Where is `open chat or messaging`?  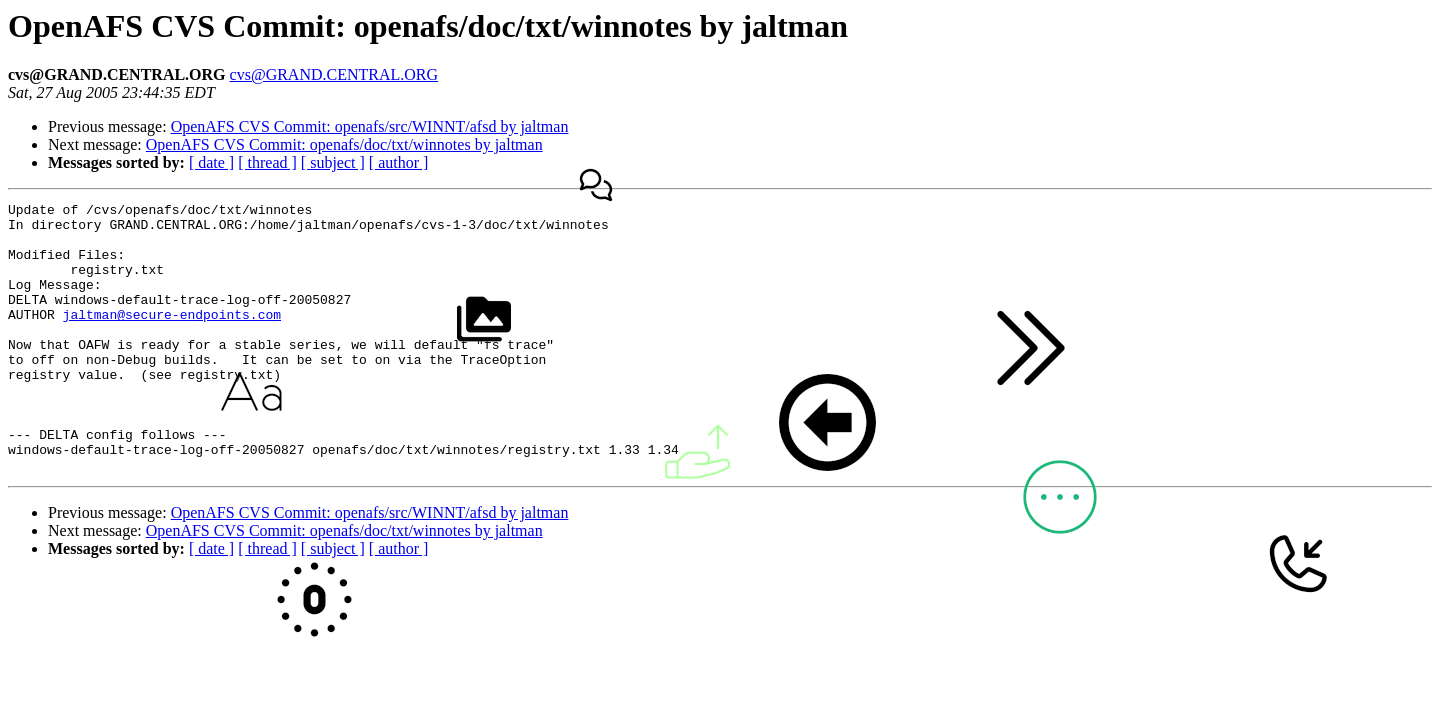
open chat or messaging is located at coordinates (596, 185).